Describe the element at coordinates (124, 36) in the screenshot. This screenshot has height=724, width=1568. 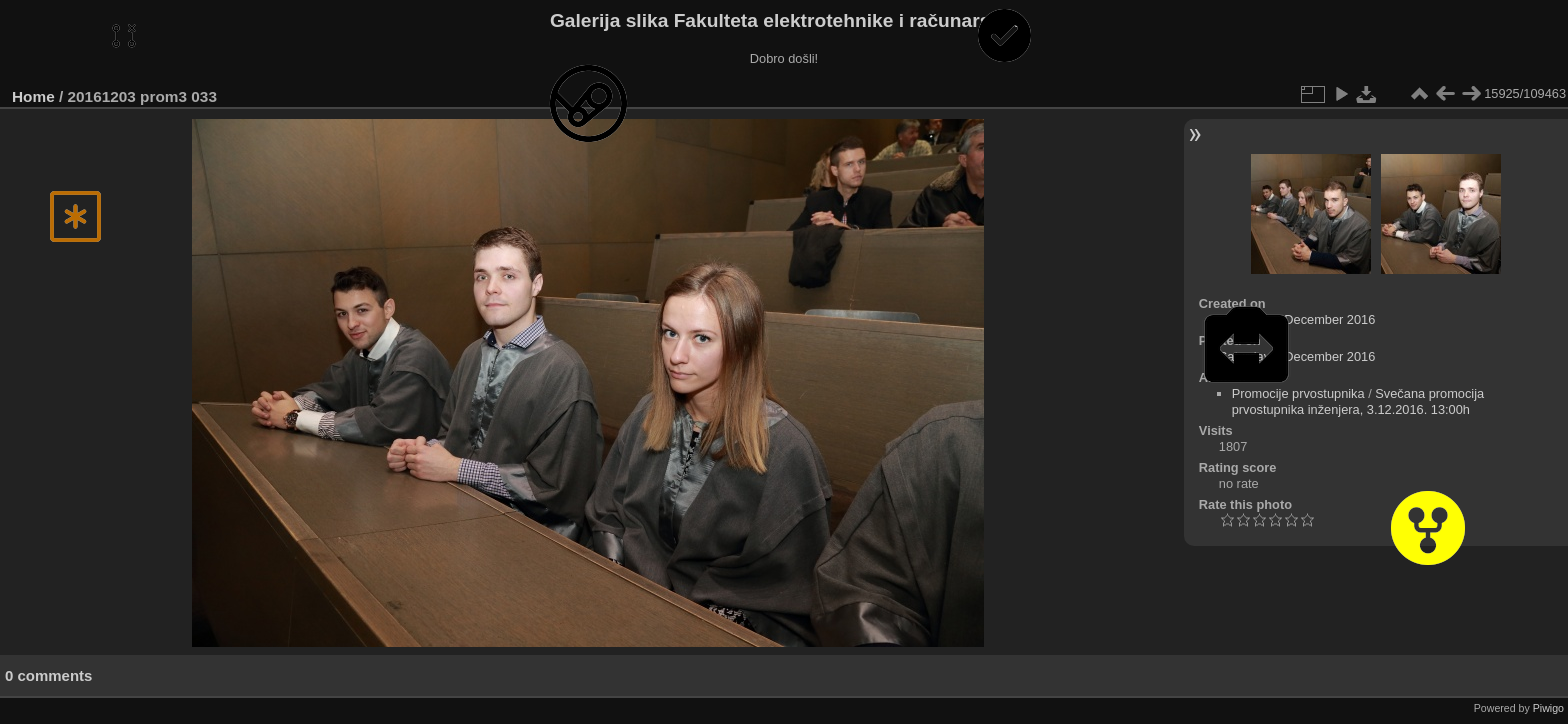
I see `indicates a closed or rejected pull request` at that location.